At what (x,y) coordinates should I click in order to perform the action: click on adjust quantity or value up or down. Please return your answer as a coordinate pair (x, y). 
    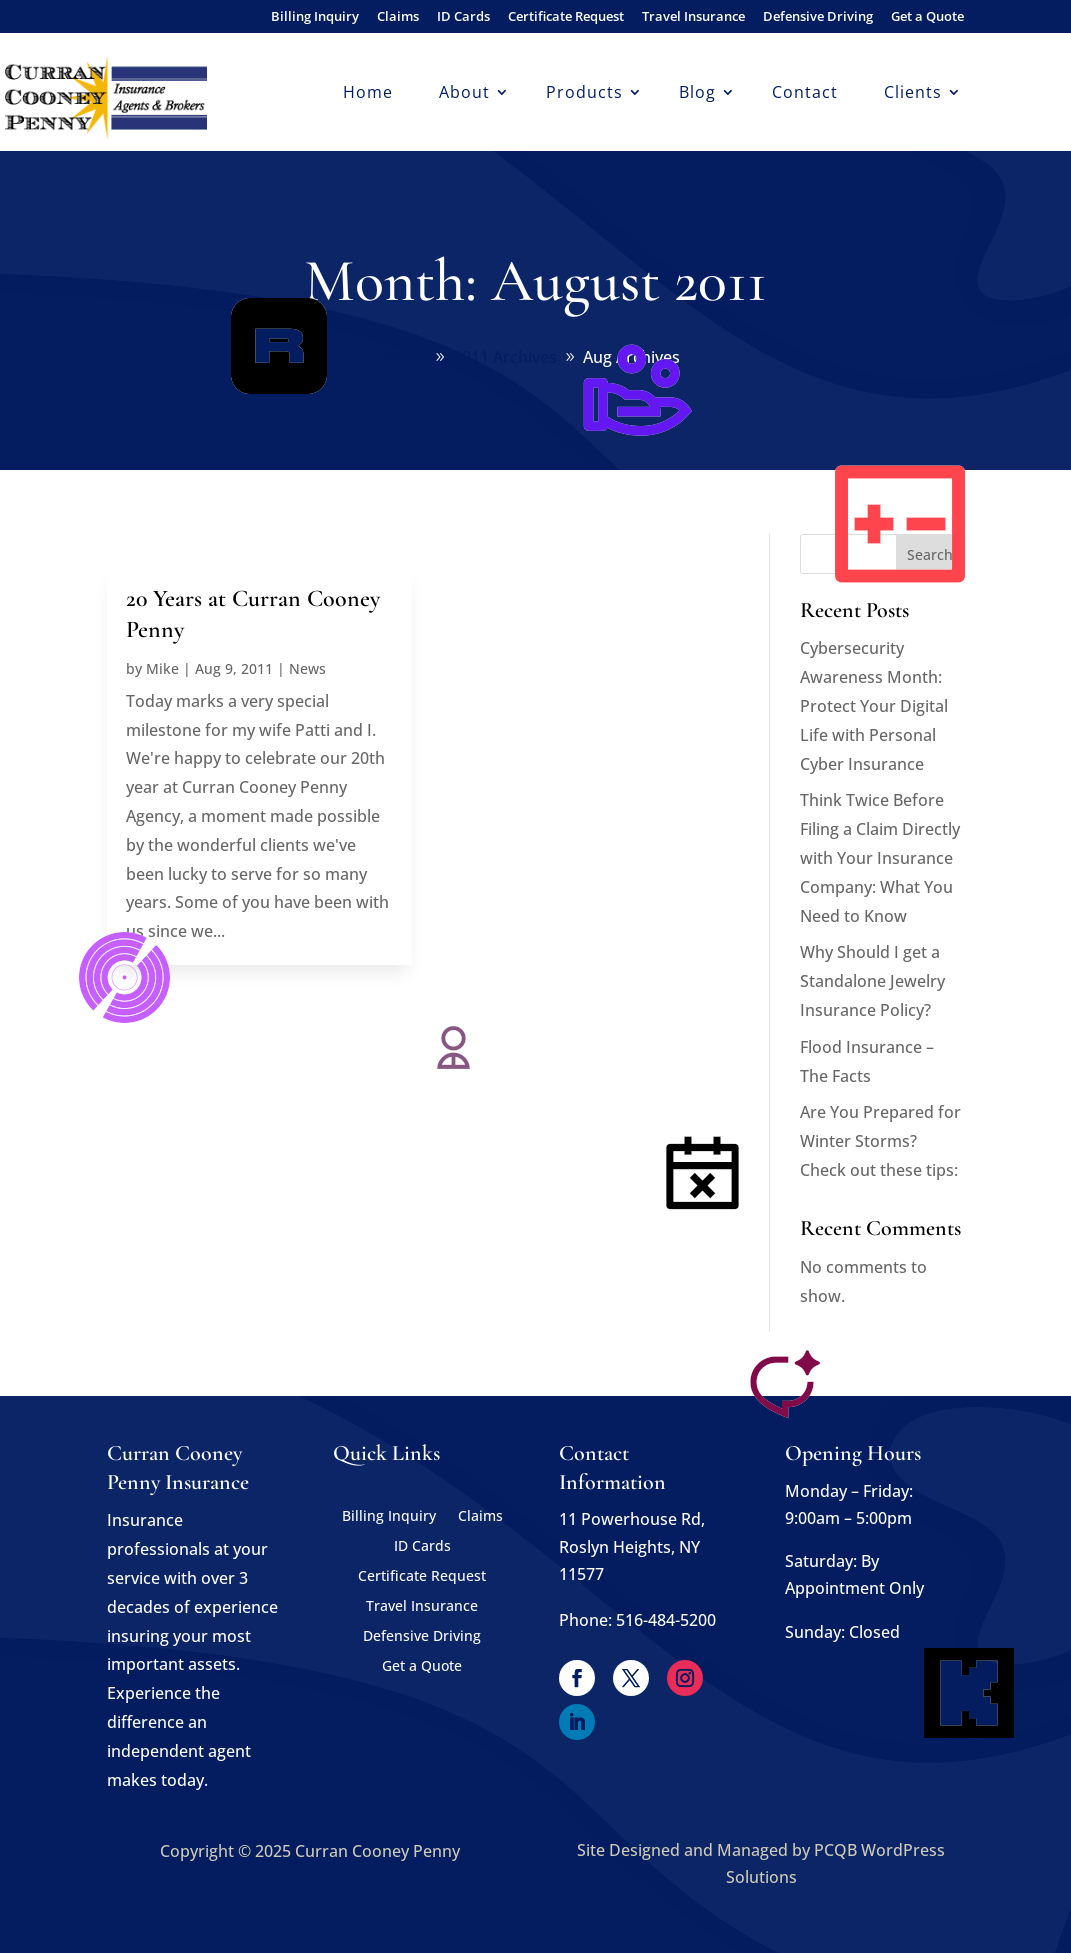
    Looking at the image, I should click on (900, 524).